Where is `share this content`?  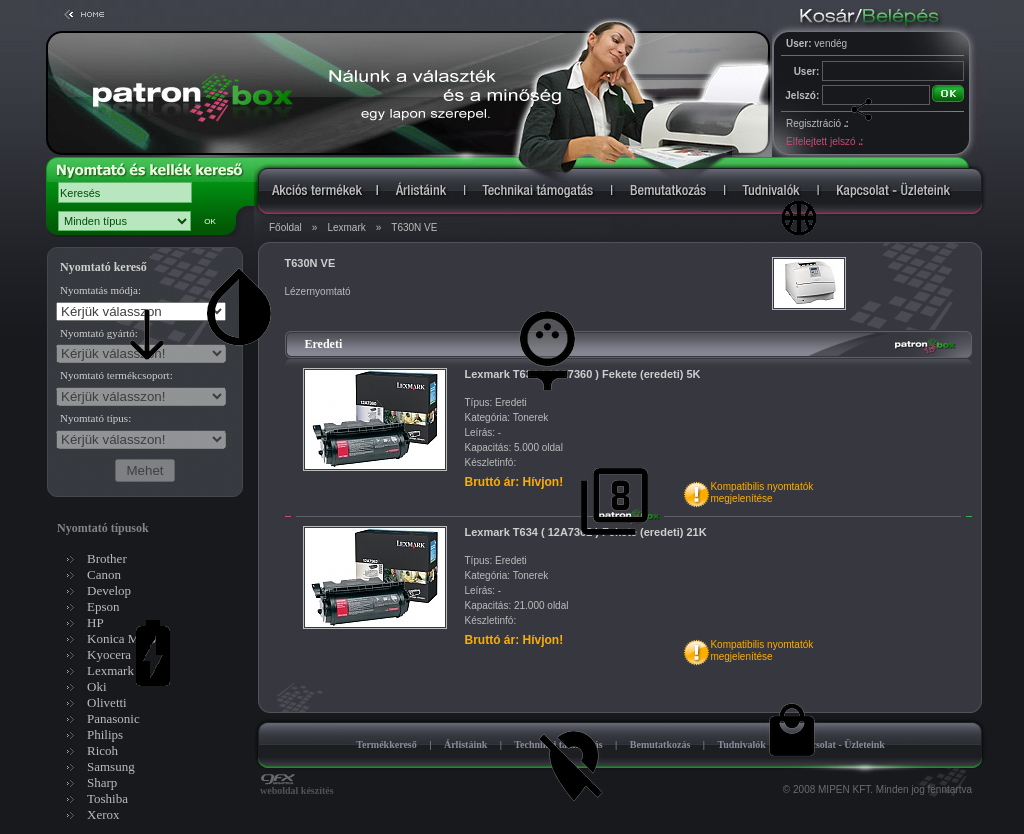
share this content is located at coordinates (861, 109).